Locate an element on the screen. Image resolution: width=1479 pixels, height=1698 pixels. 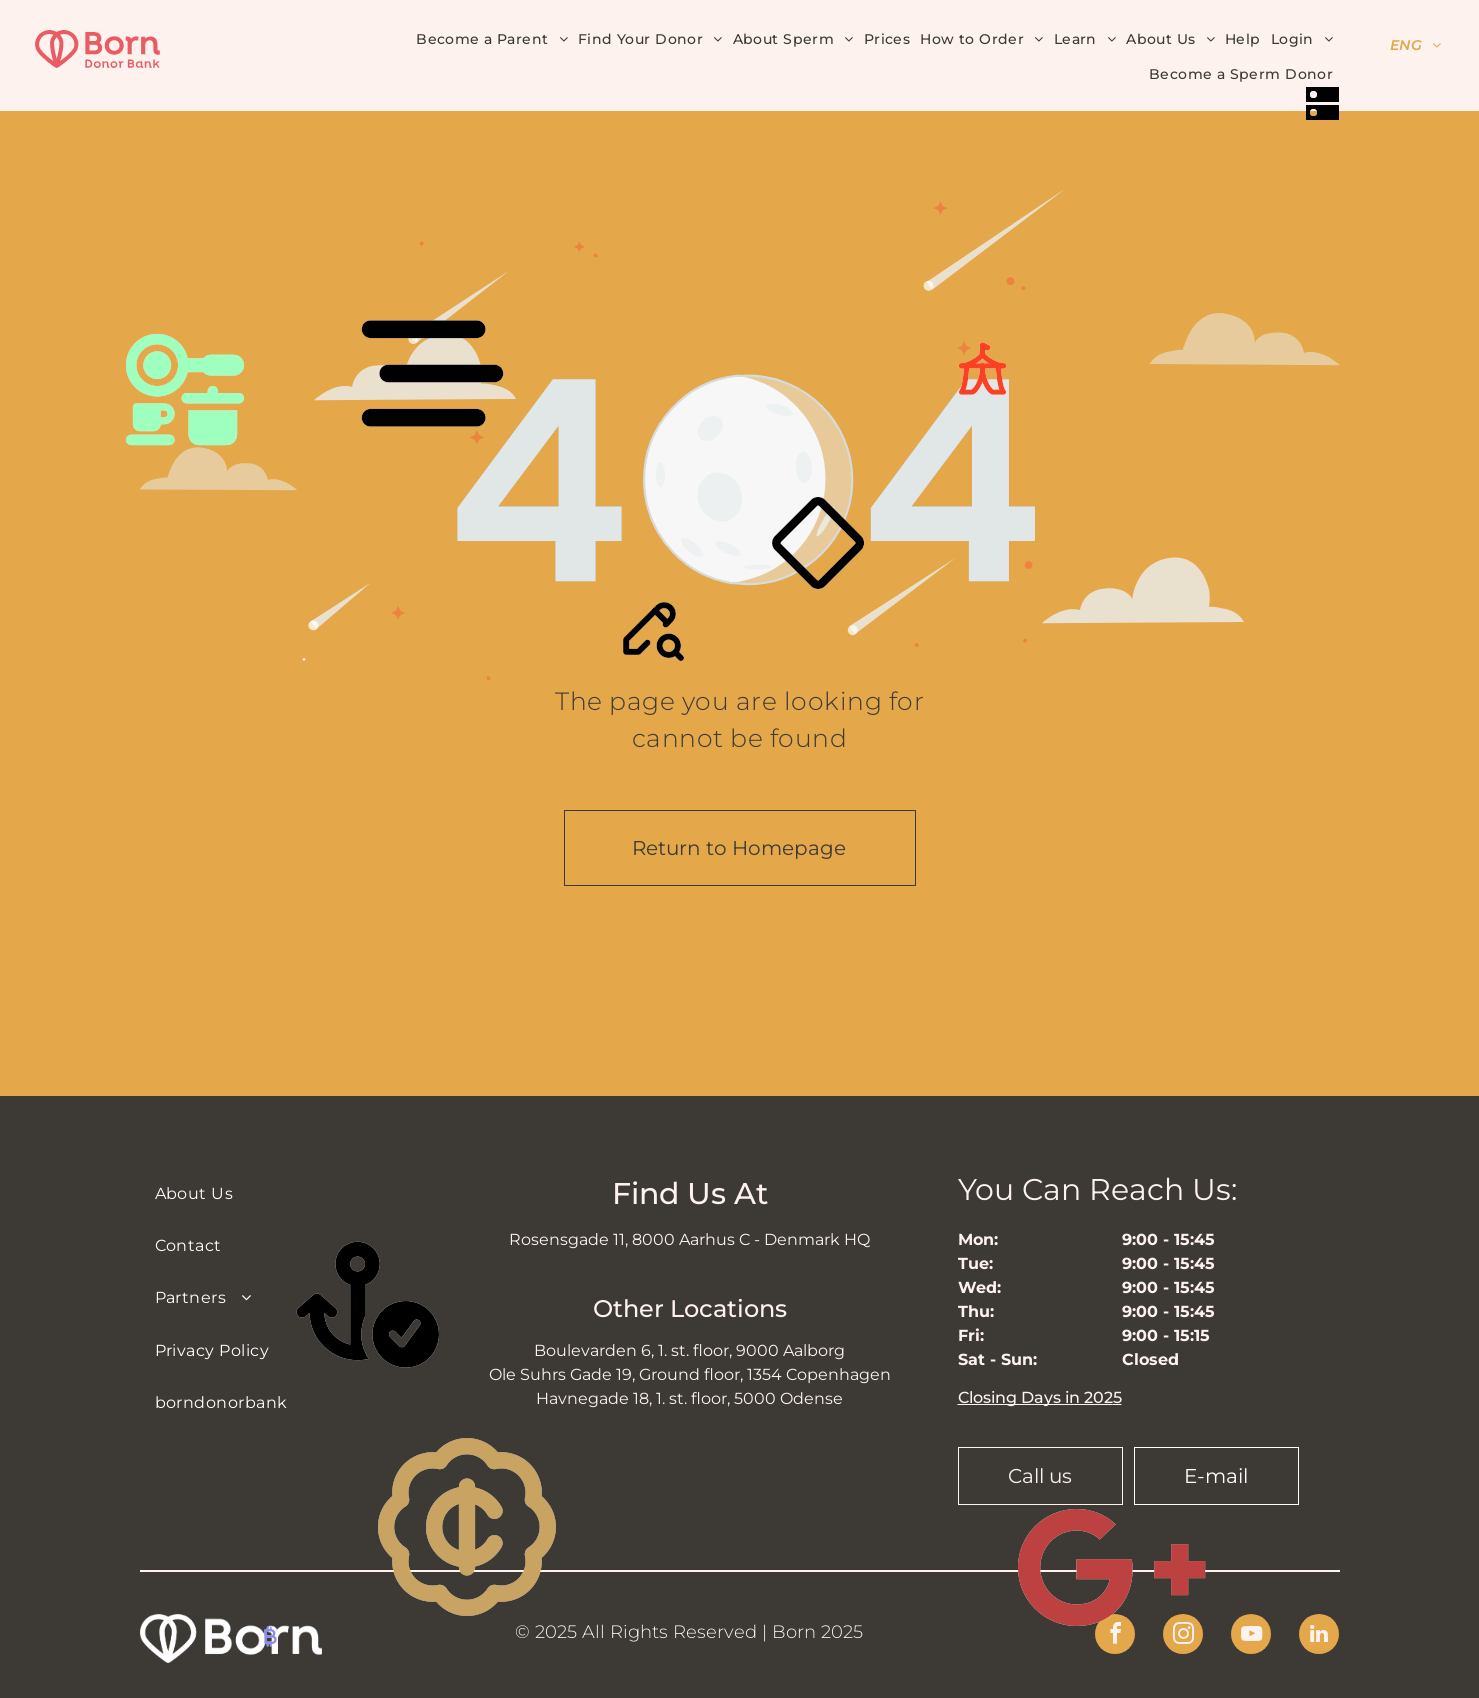
view cent-based pricing or rewards is located at coordinates (467, 1527).